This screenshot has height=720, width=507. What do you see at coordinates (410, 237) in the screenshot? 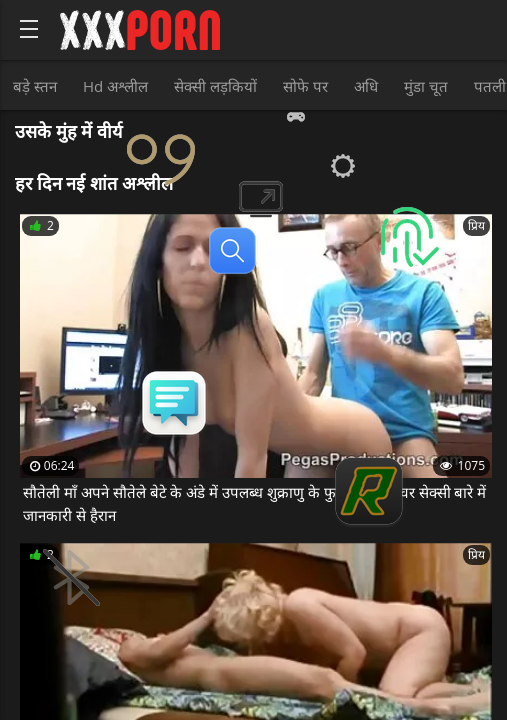
I see `fingerprint successfully recognized` at bounding box center [410, 237].